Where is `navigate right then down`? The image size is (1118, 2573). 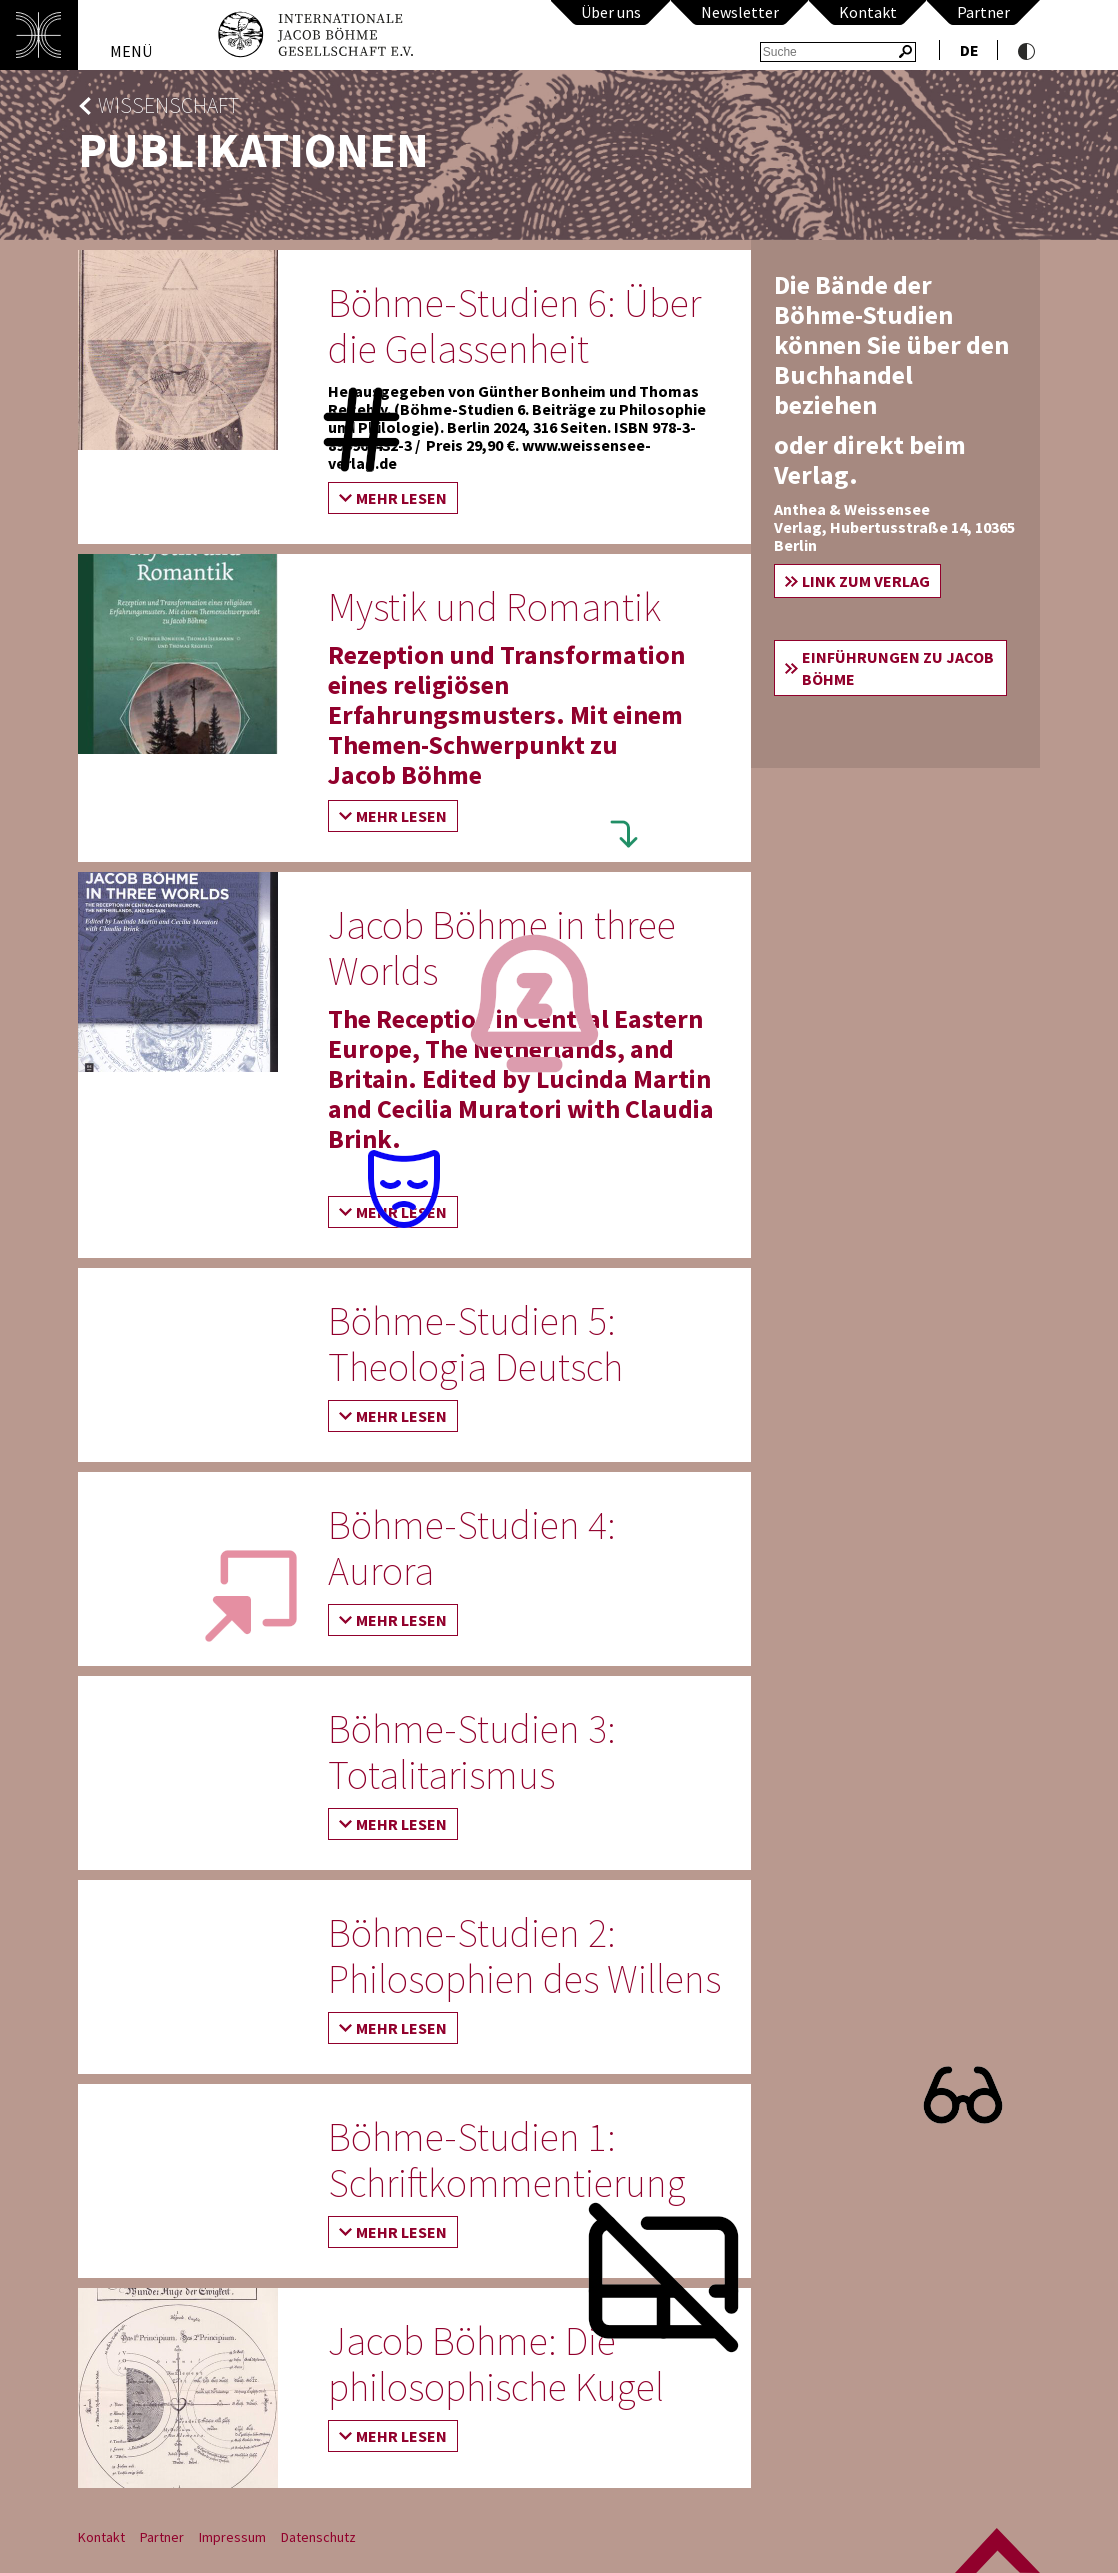
navigate right then down is located at coordinates (624, 834).